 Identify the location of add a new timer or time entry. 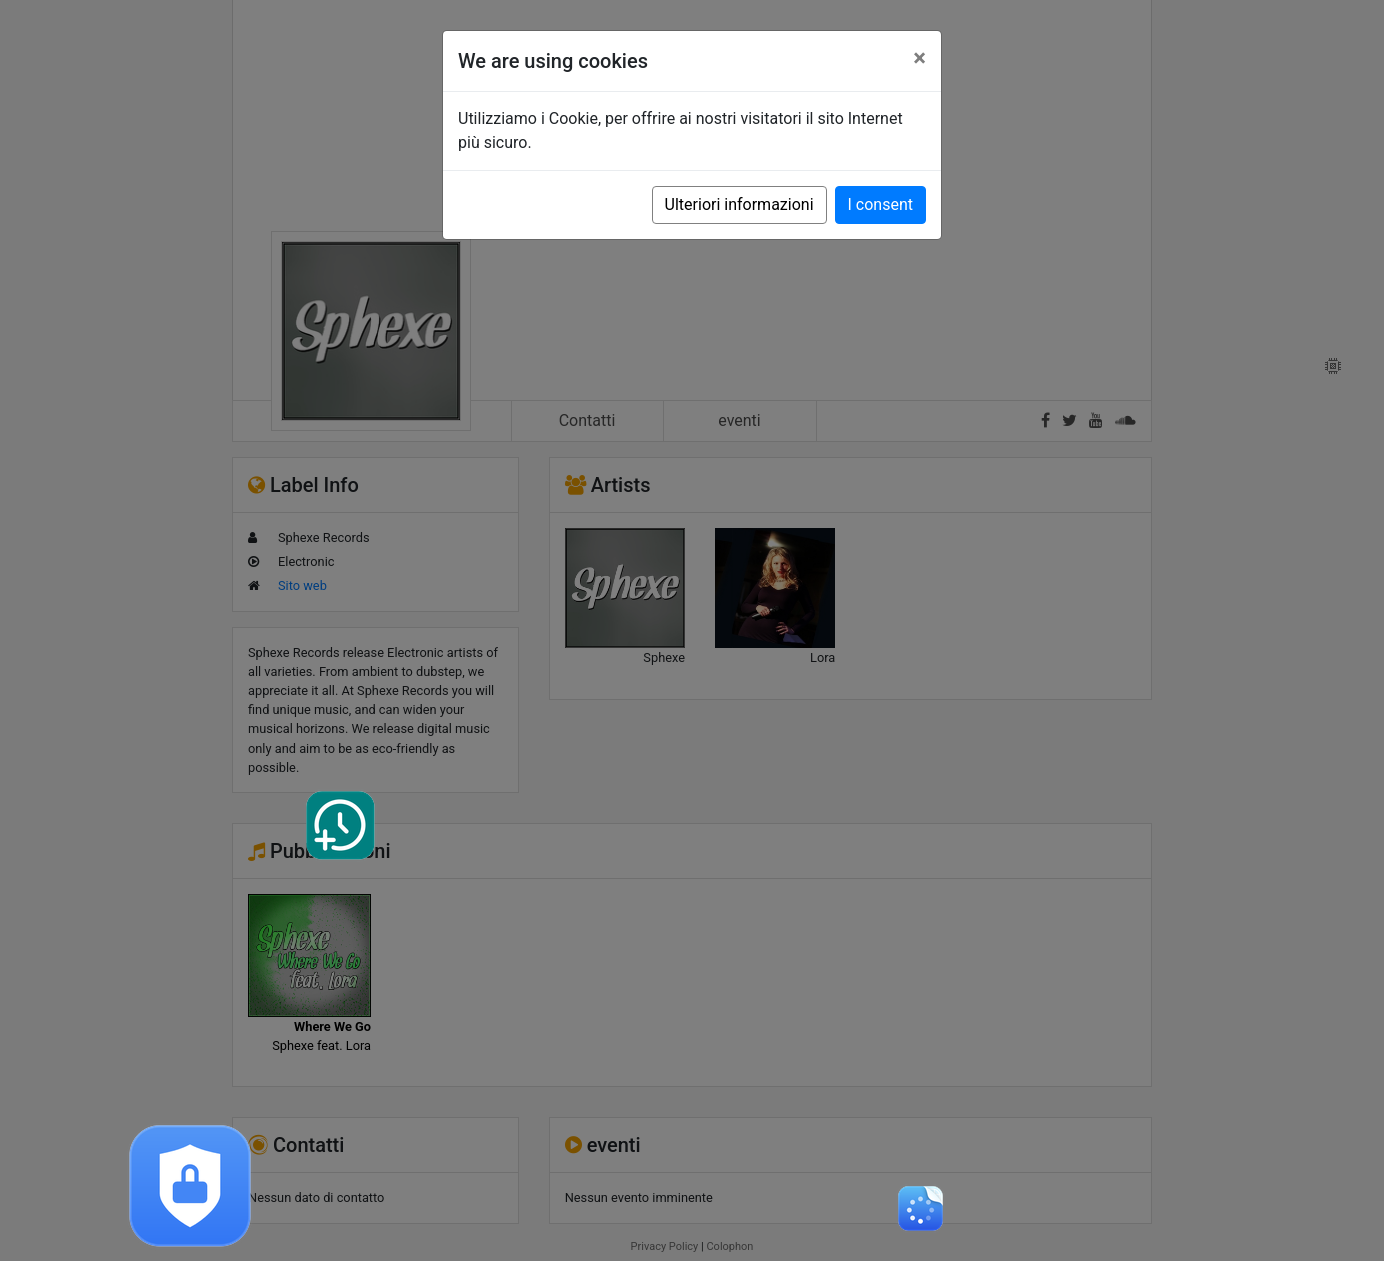
(340, 825).